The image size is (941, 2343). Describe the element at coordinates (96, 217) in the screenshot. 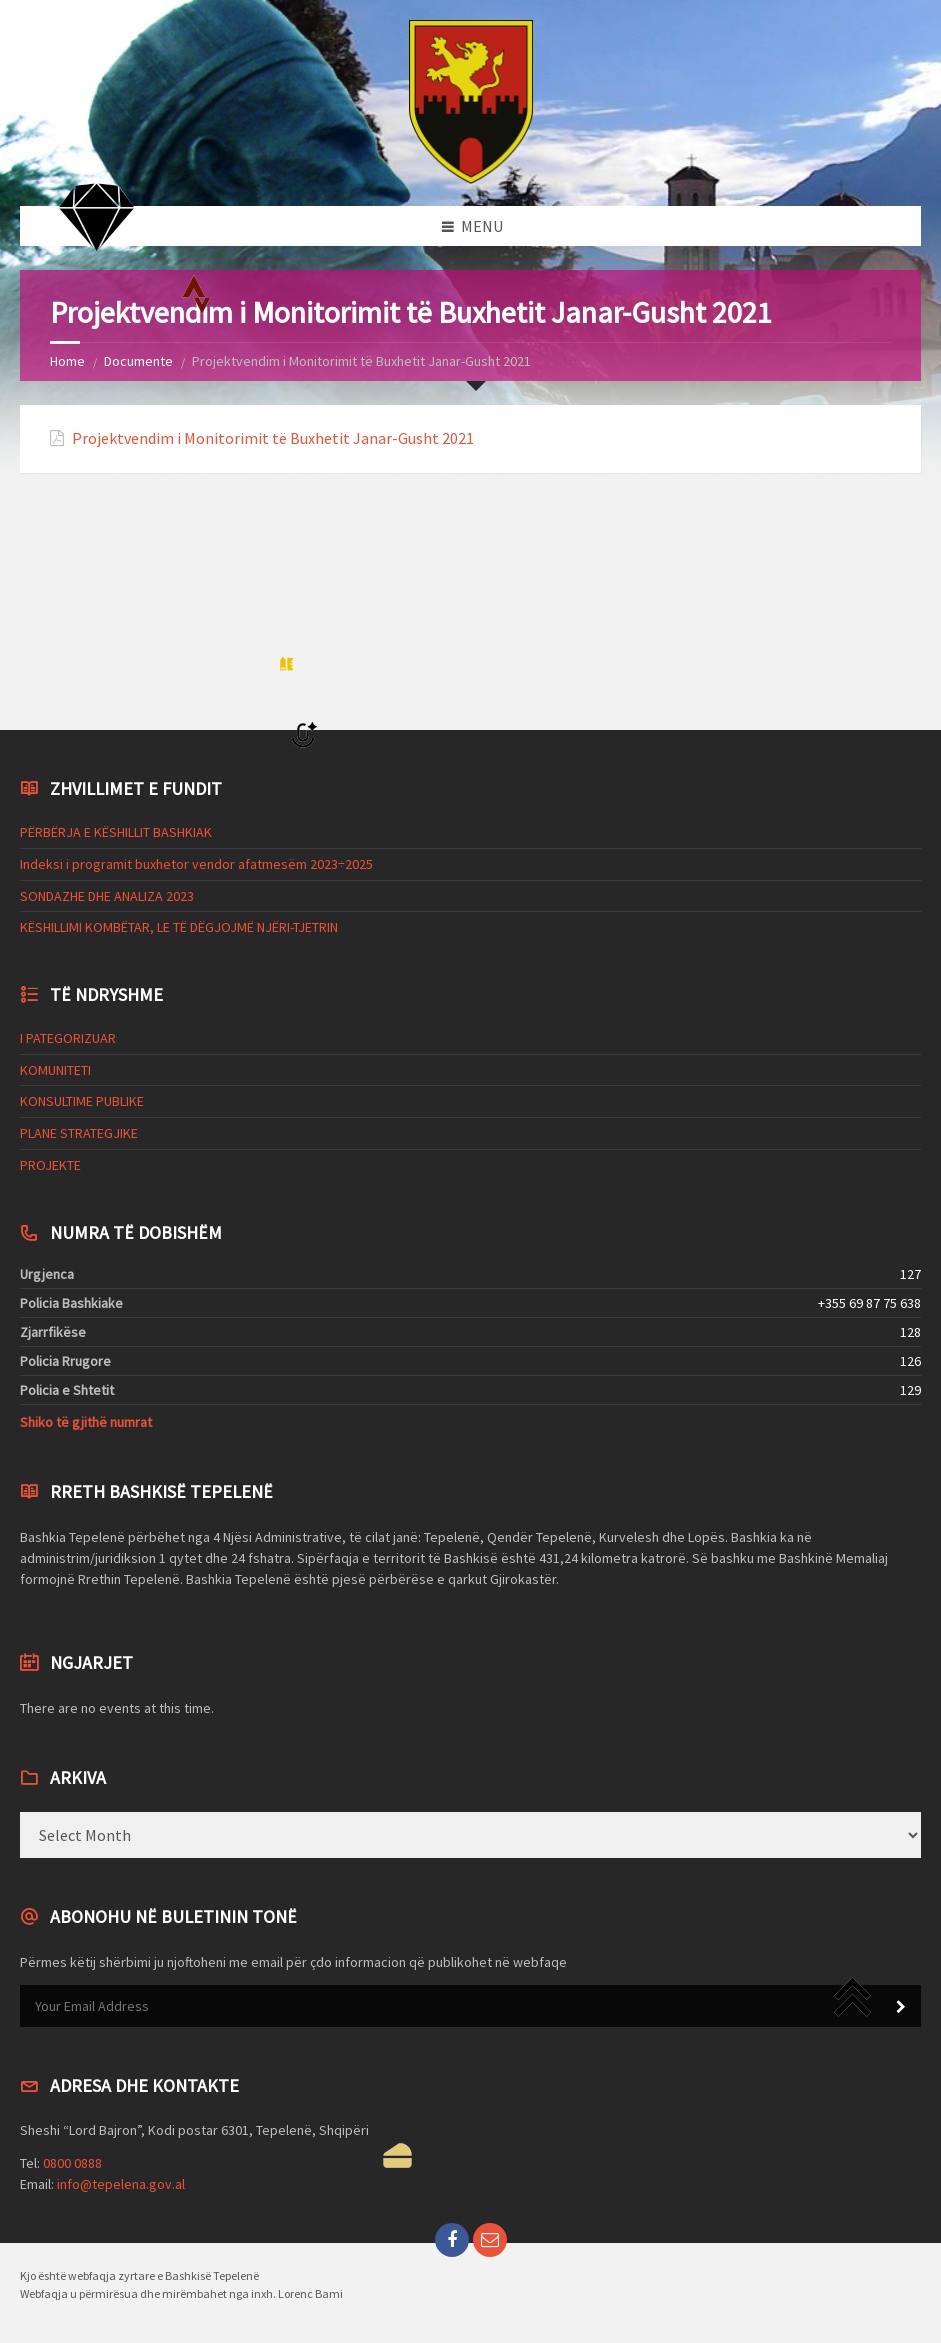

I see `open sketch design app` at that location.